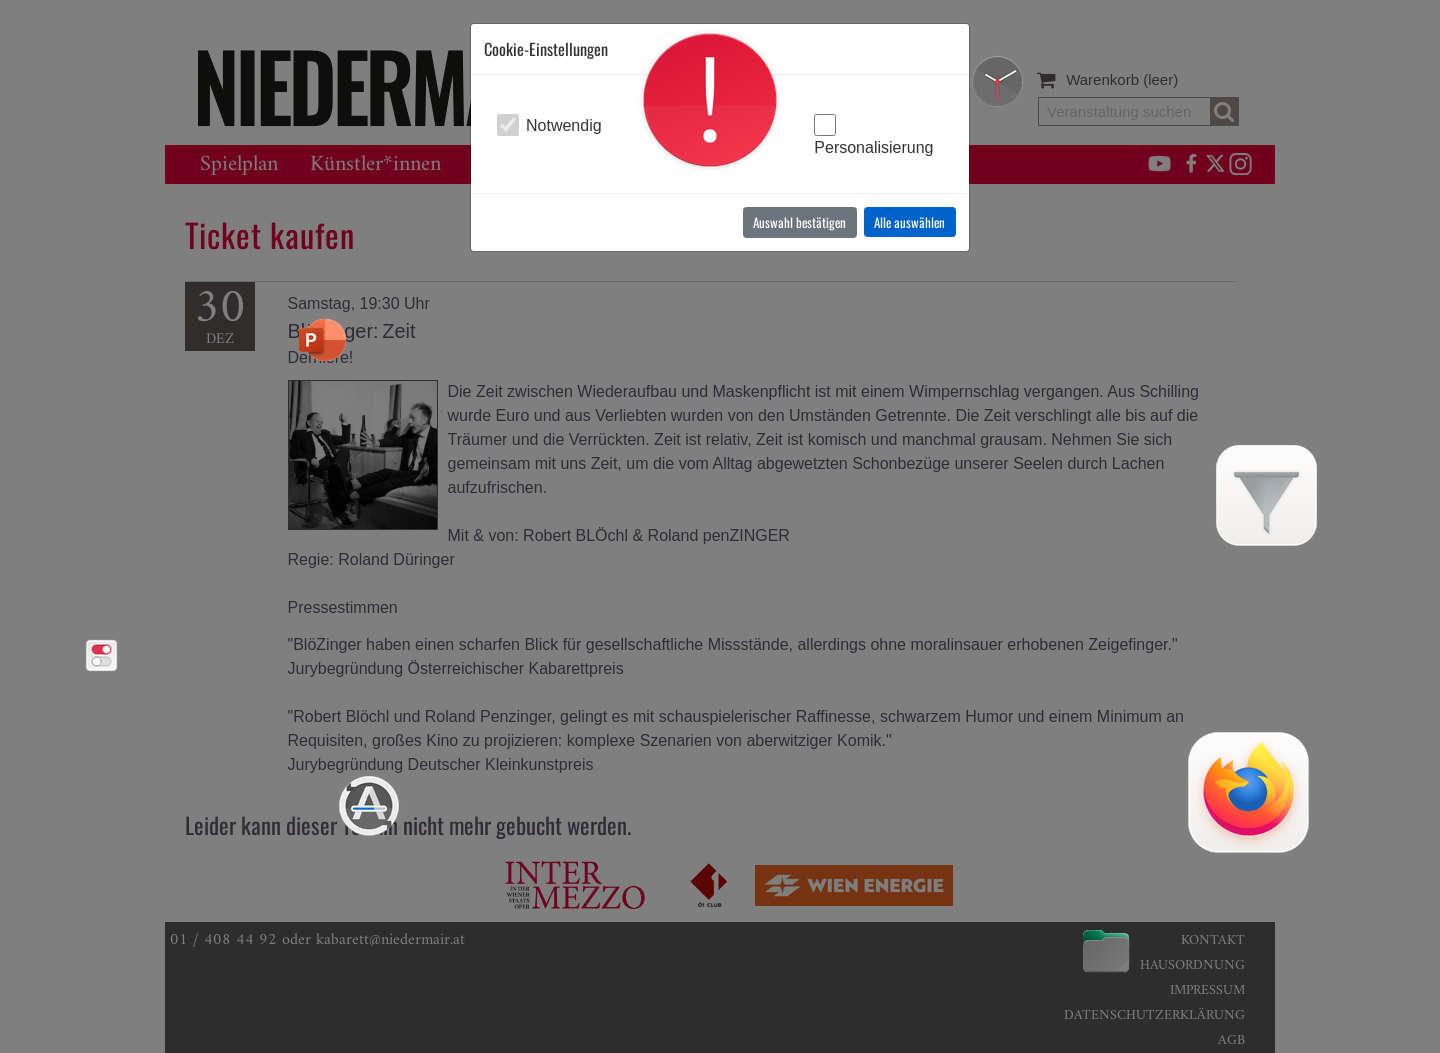 Image resolution: width=1440 pixels, height=1053 pixels. What do you see at coordinates (1266, 495) in the screenshot?
I see `open filter or sorting preferences` at bounding box center [1266, 495].